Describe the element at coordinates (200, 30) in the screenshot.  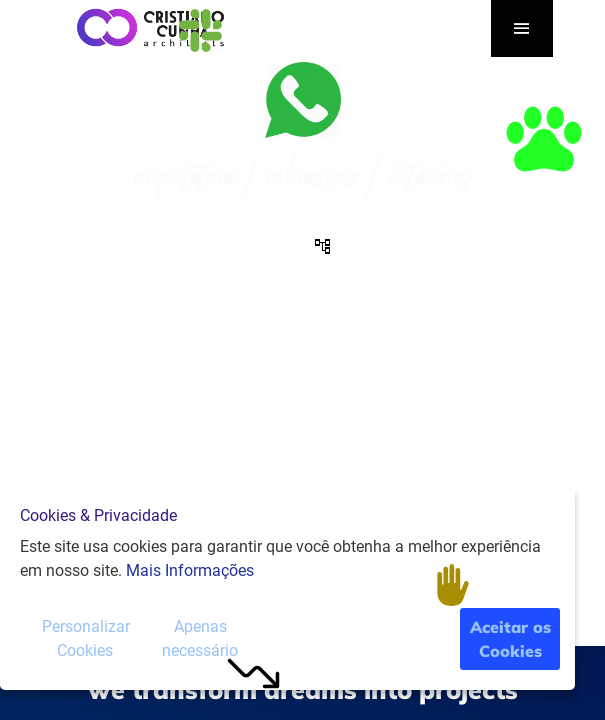
I see `open Slack app` at that location.